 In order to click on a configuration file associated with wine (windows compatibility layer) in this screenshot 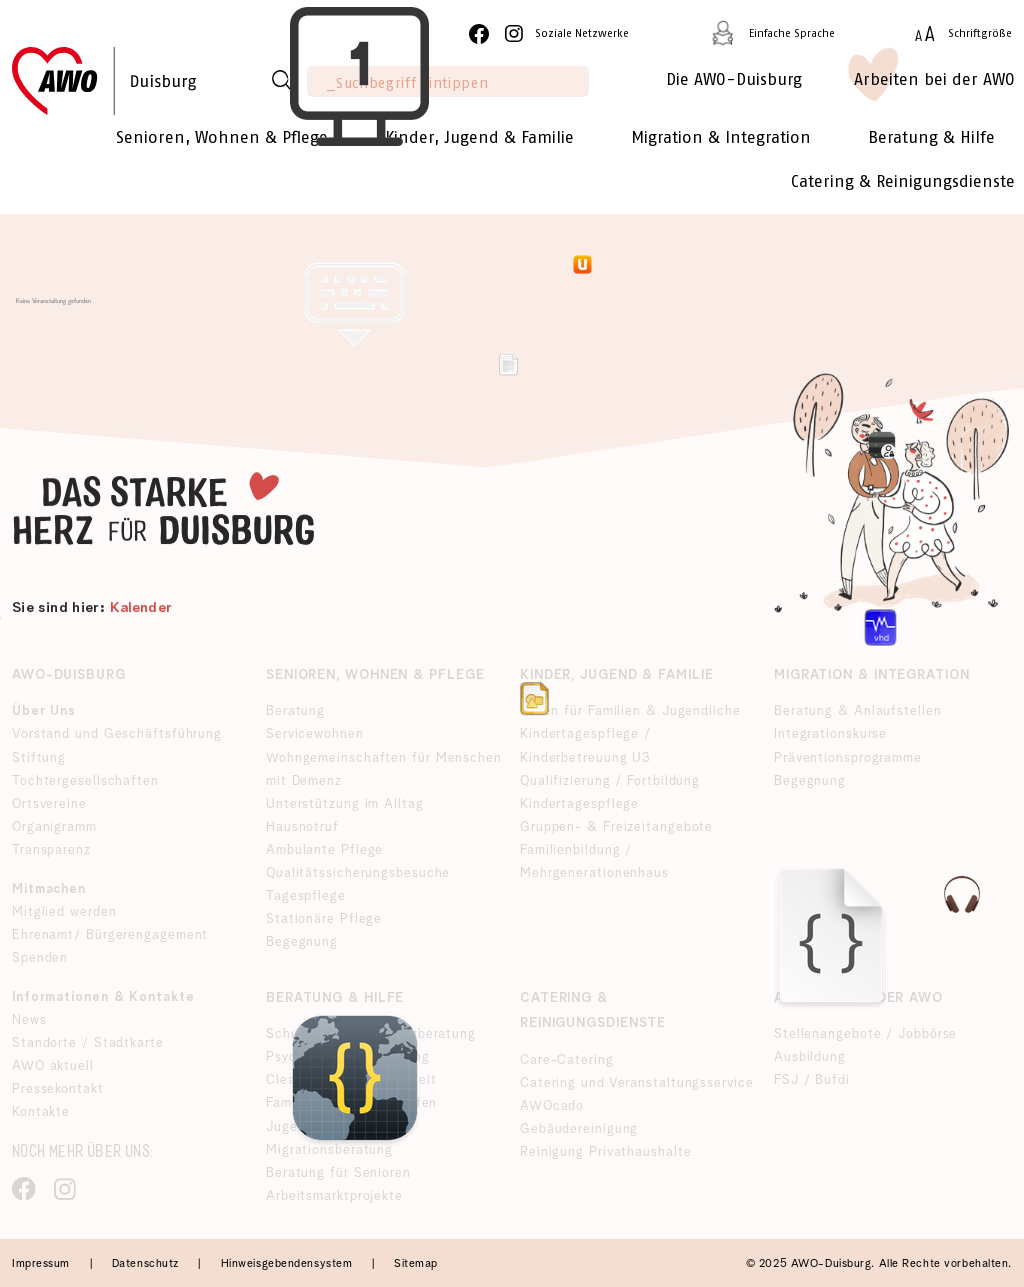, I will do `click(508, 364)`.